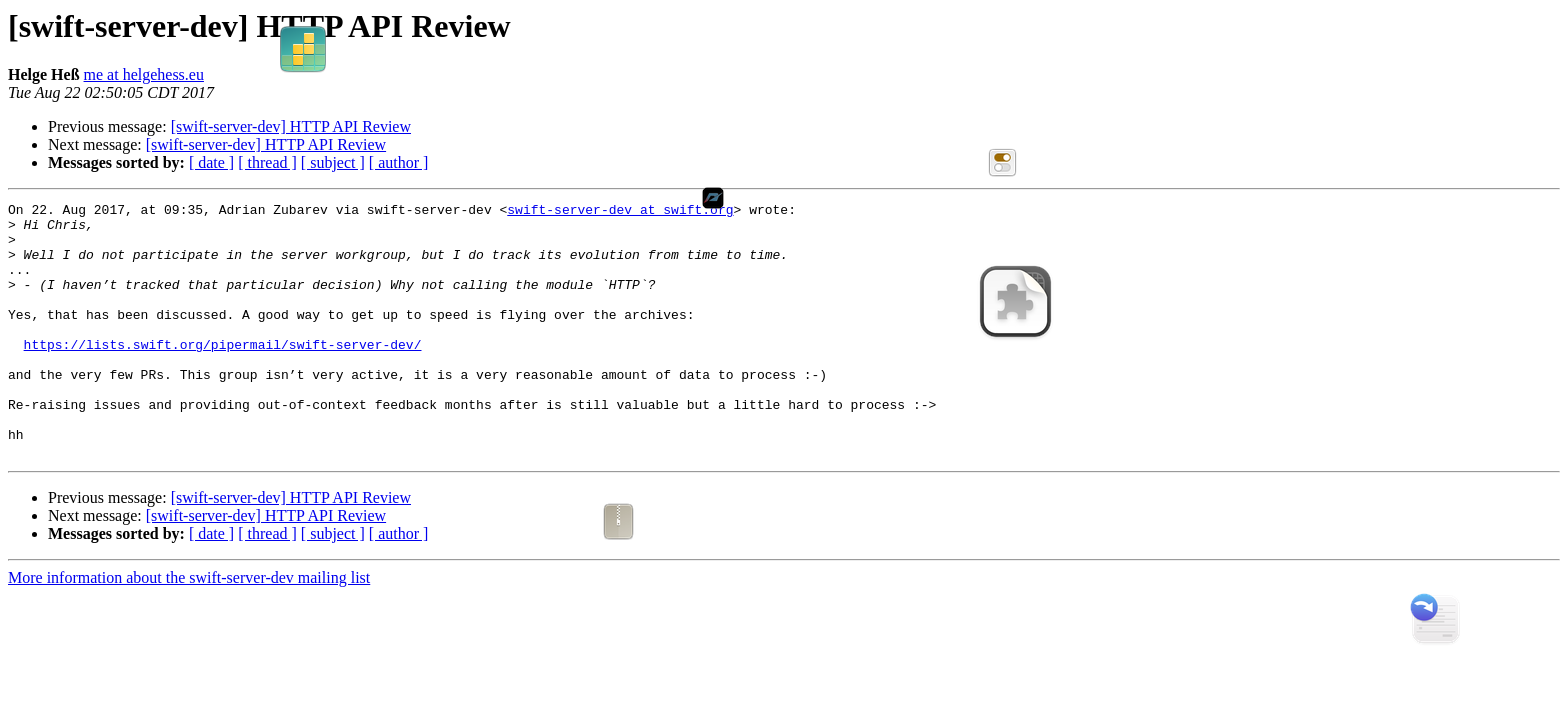 This screenshot has height=720, width=1568. Describe the element at coordinates (1436, 619) in the screenshot. I see `open quickchar character picker app` at that location.